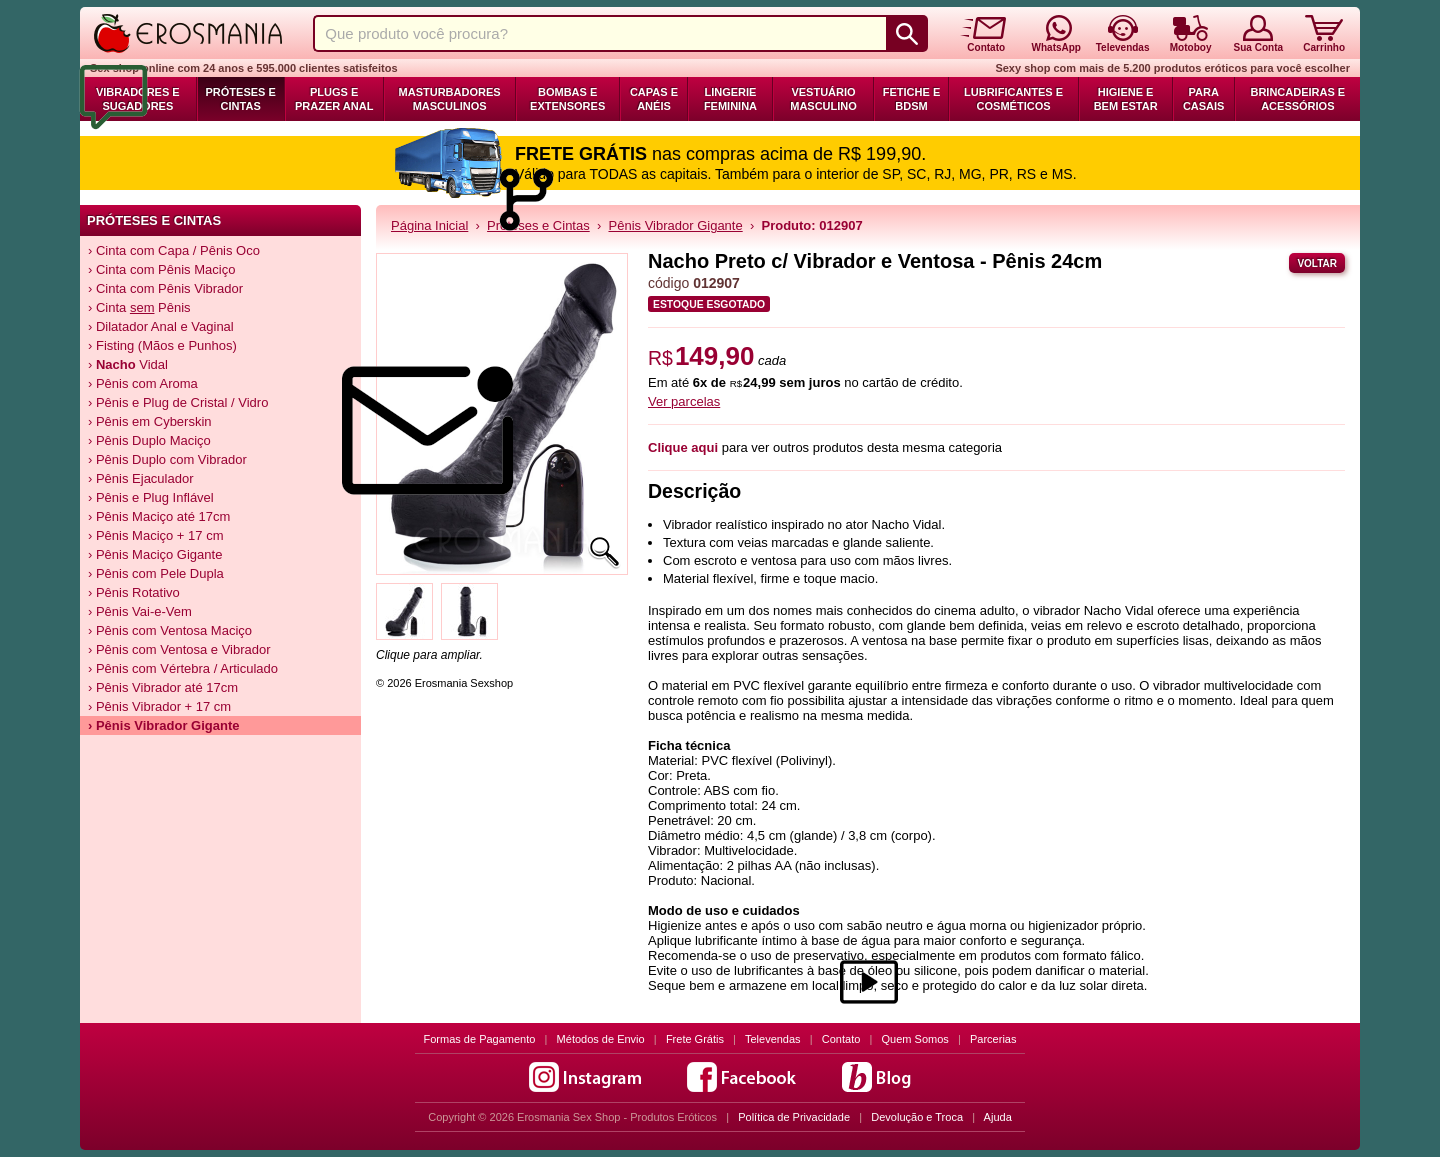  Describe the element at coordinates (427, 430) in the screenshot. I see `indicates unread messages or notifications` at that location.